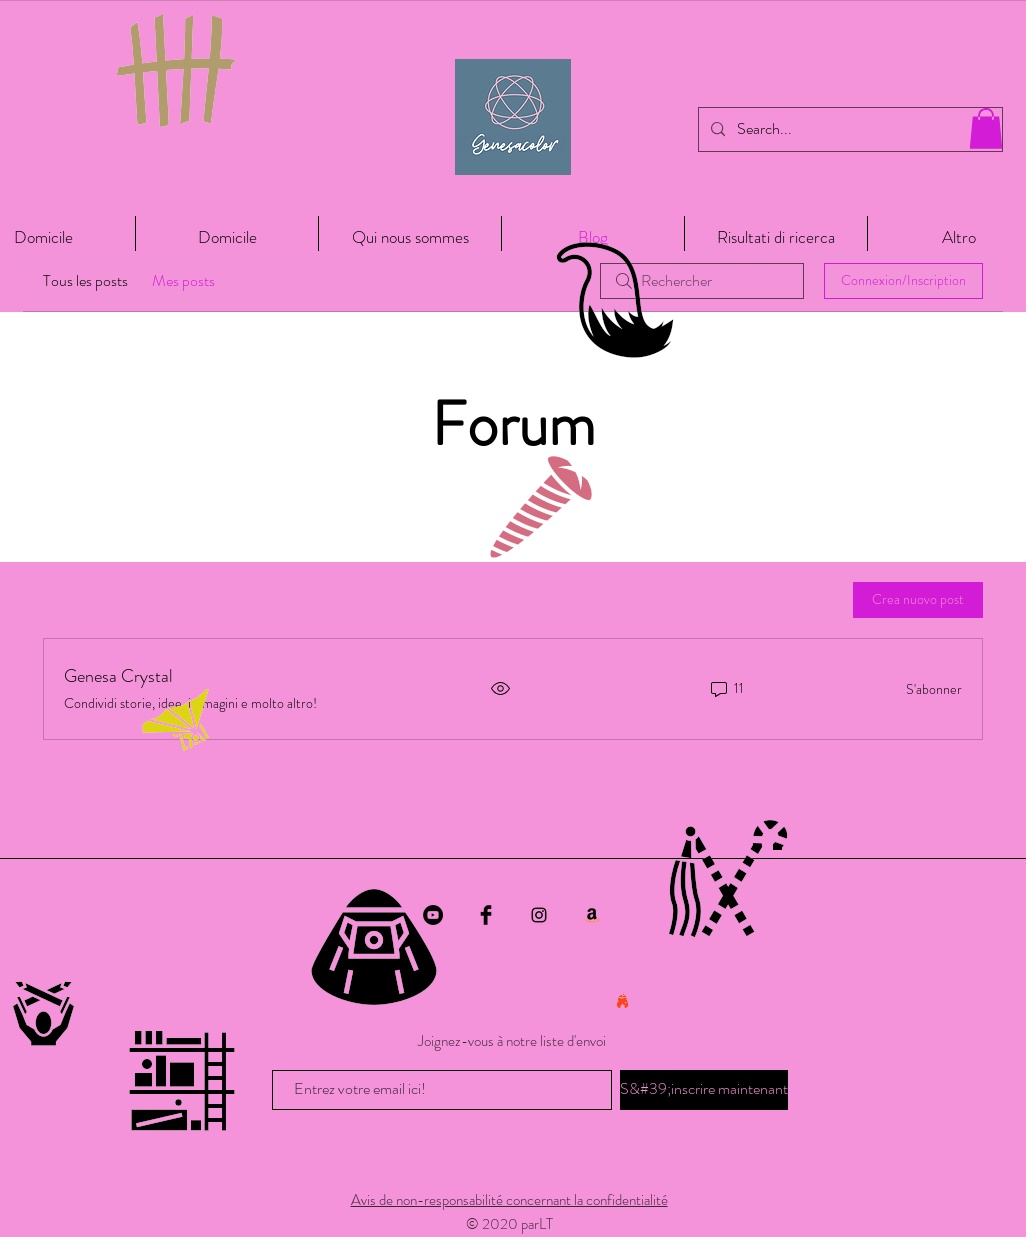  What do you see at coordinates (43, 1012) in the screenshot?
I see `view combat power or battle strength` at bounding box center [43, 1012].